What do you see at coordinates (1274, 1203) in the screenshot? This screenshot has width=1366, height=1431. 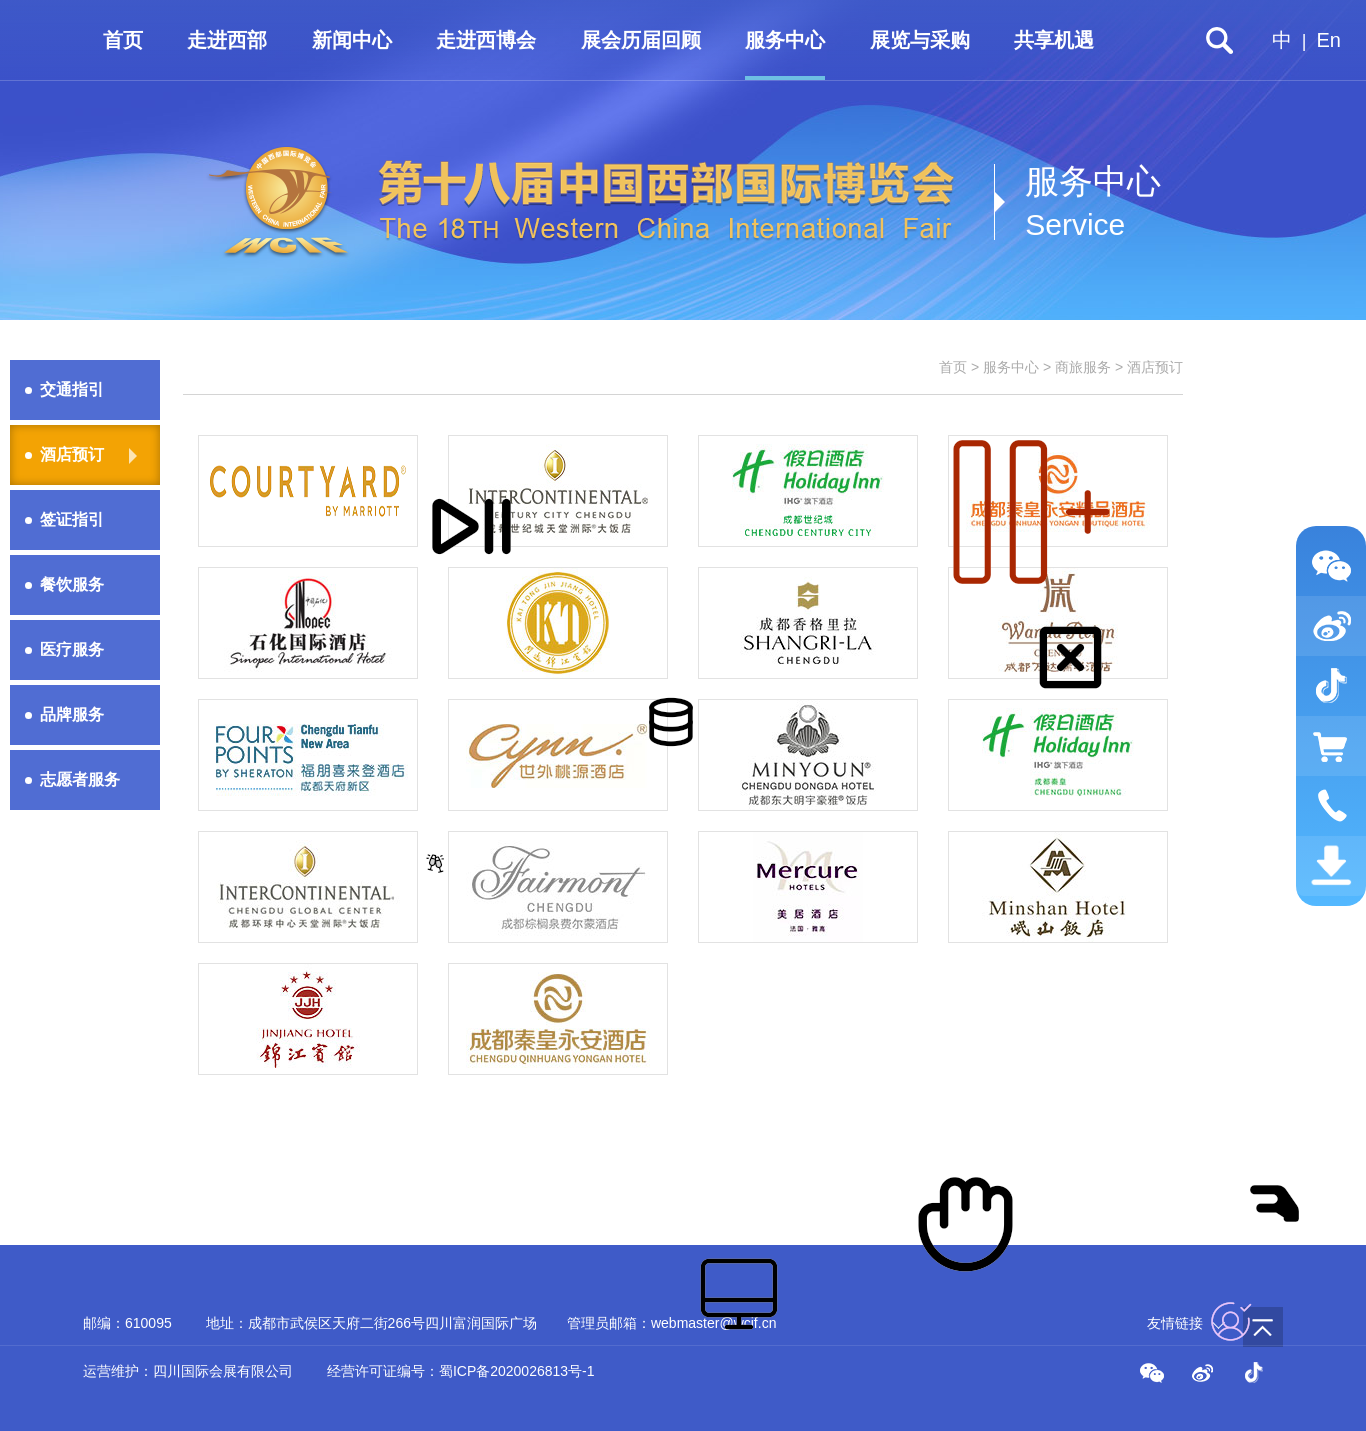 I see `lizard gesture for rock-paper-scissors-lizard-spock game` at bounding box center [1274, 1203].